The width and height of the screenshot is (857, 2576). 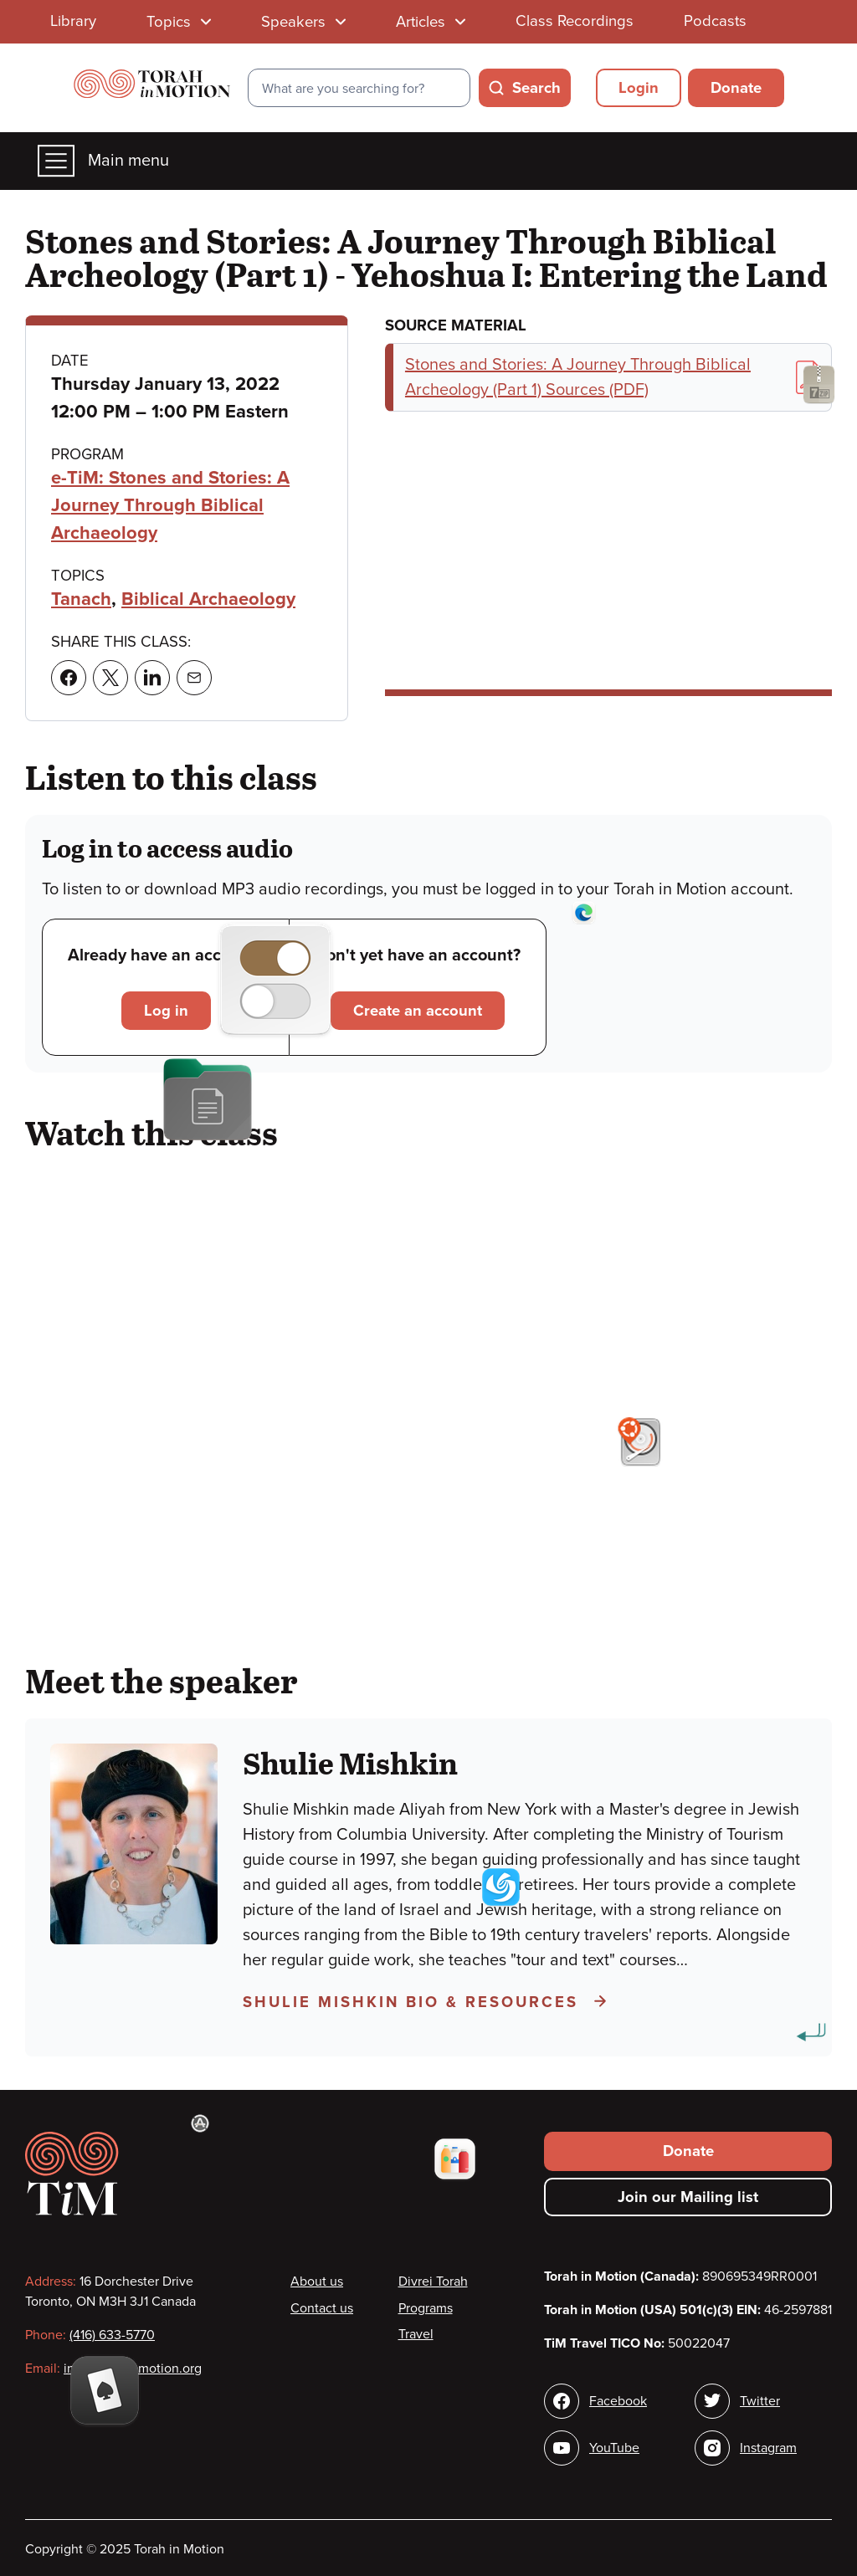 What do you see at coordinates (810, 2030) in the screenshot?
I see `reply to all recipients of an email` at bounding box center [810, 2030].